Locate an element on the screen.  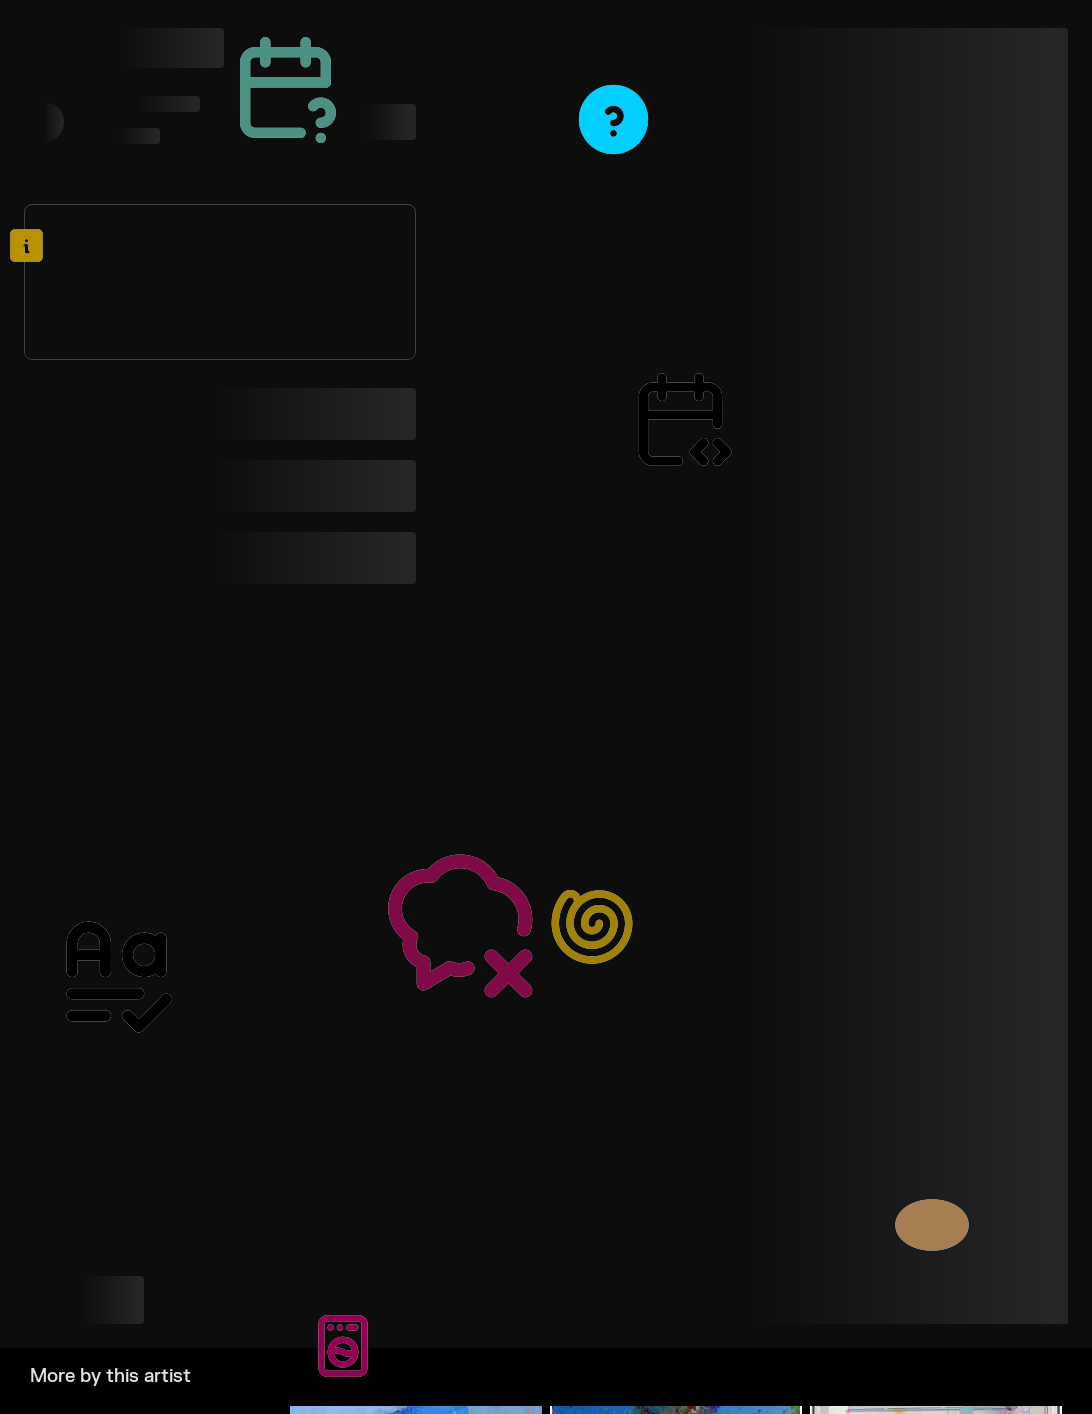
check for unconfirmed or pending events is located at coordinates (285, 87).